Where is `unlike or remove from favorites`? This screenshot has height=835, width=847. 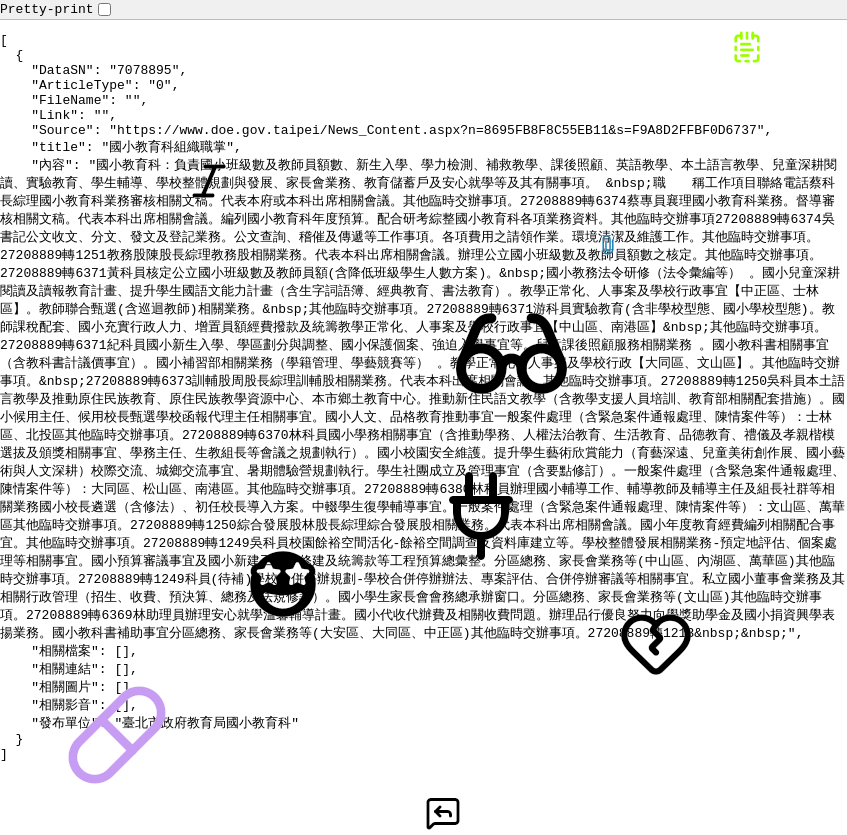
unlike or remove from favorites is located at coordinates (656, 643).